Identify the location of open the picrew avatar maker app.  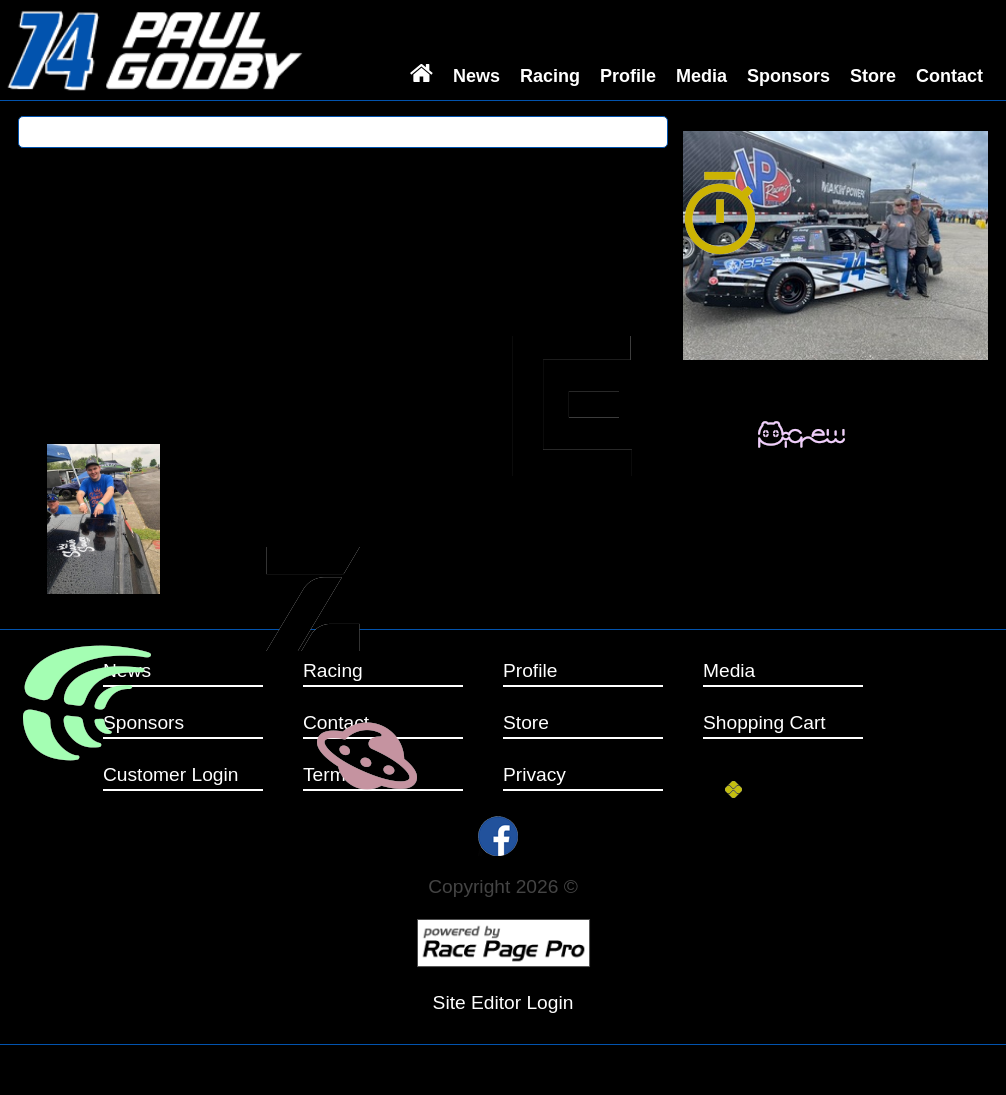
(801, 434).